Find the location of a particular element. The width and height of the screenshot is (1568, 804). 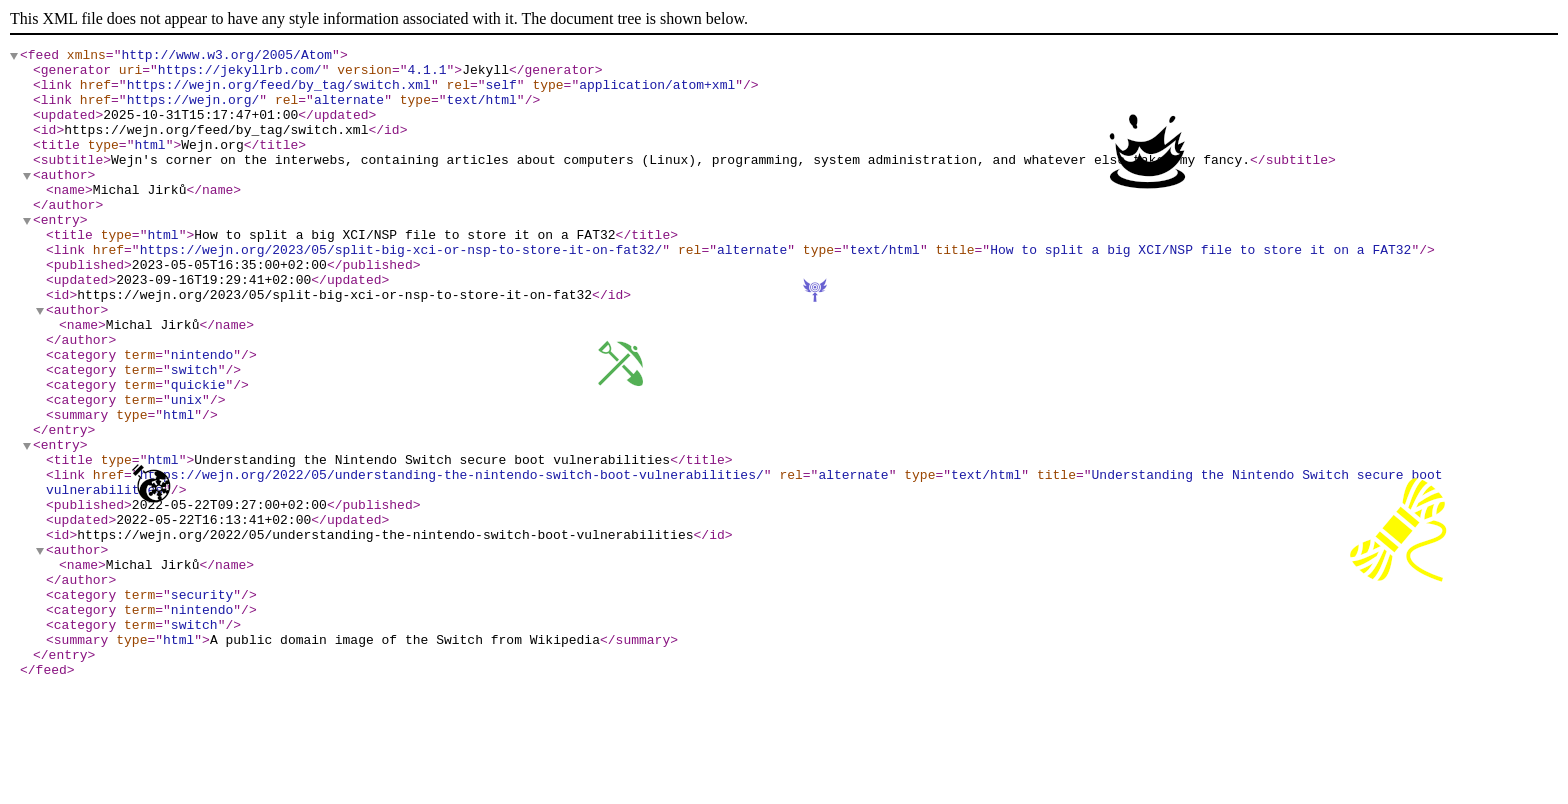

dig-dug game icon is located at coordinates (620, 363).